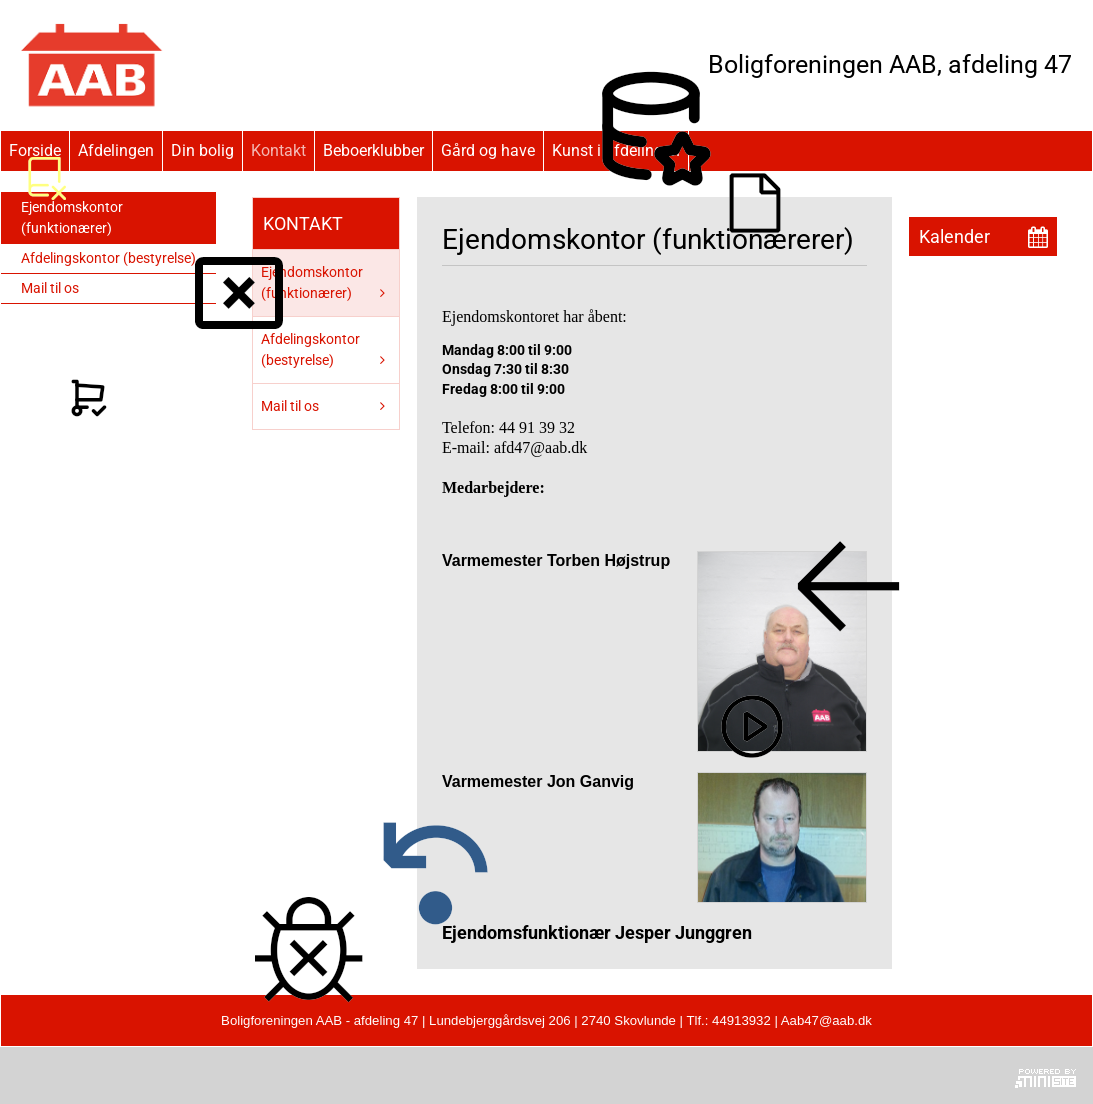 This screenshot has height=1104, width=1093. I want to click on start debugging mode, so click(309, 951).